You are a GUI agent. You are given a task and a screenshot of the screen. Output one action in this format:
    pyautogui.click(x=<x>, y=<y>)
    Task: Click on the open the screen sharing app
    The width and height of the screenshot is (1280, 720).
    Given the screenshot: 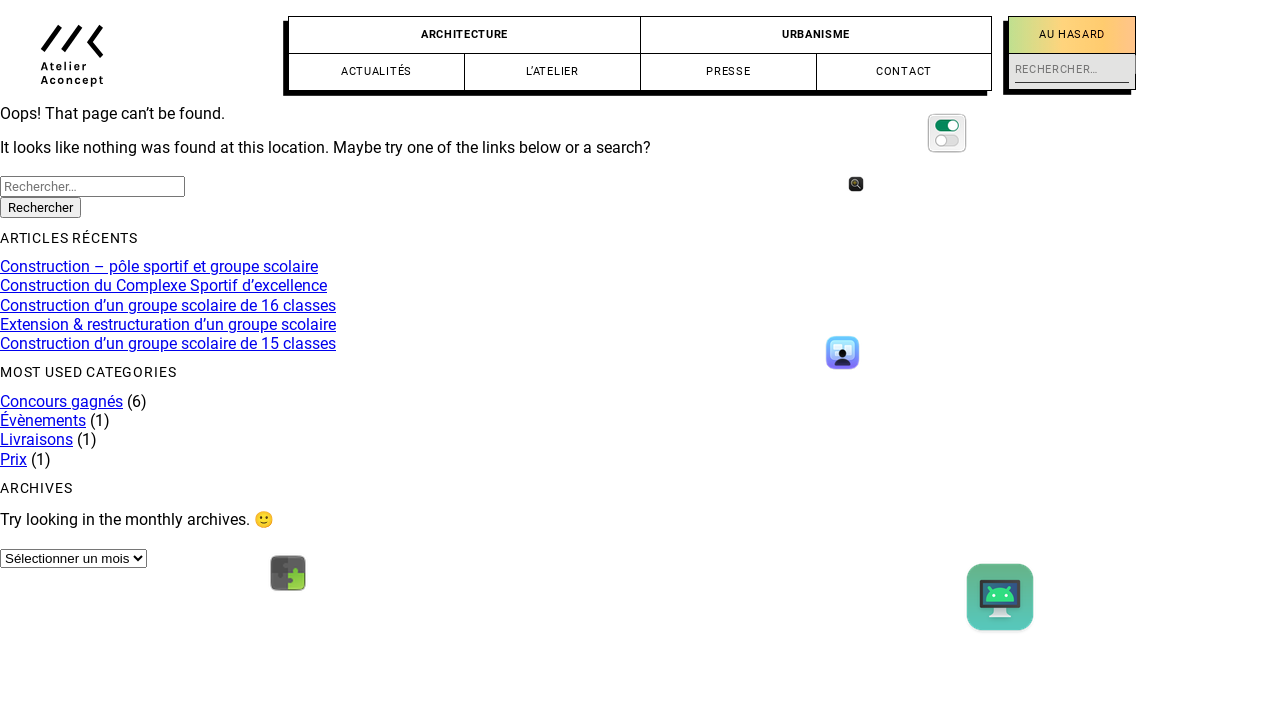 What is the action you would take?
    pyautogui.click(x=842, y=352)
    